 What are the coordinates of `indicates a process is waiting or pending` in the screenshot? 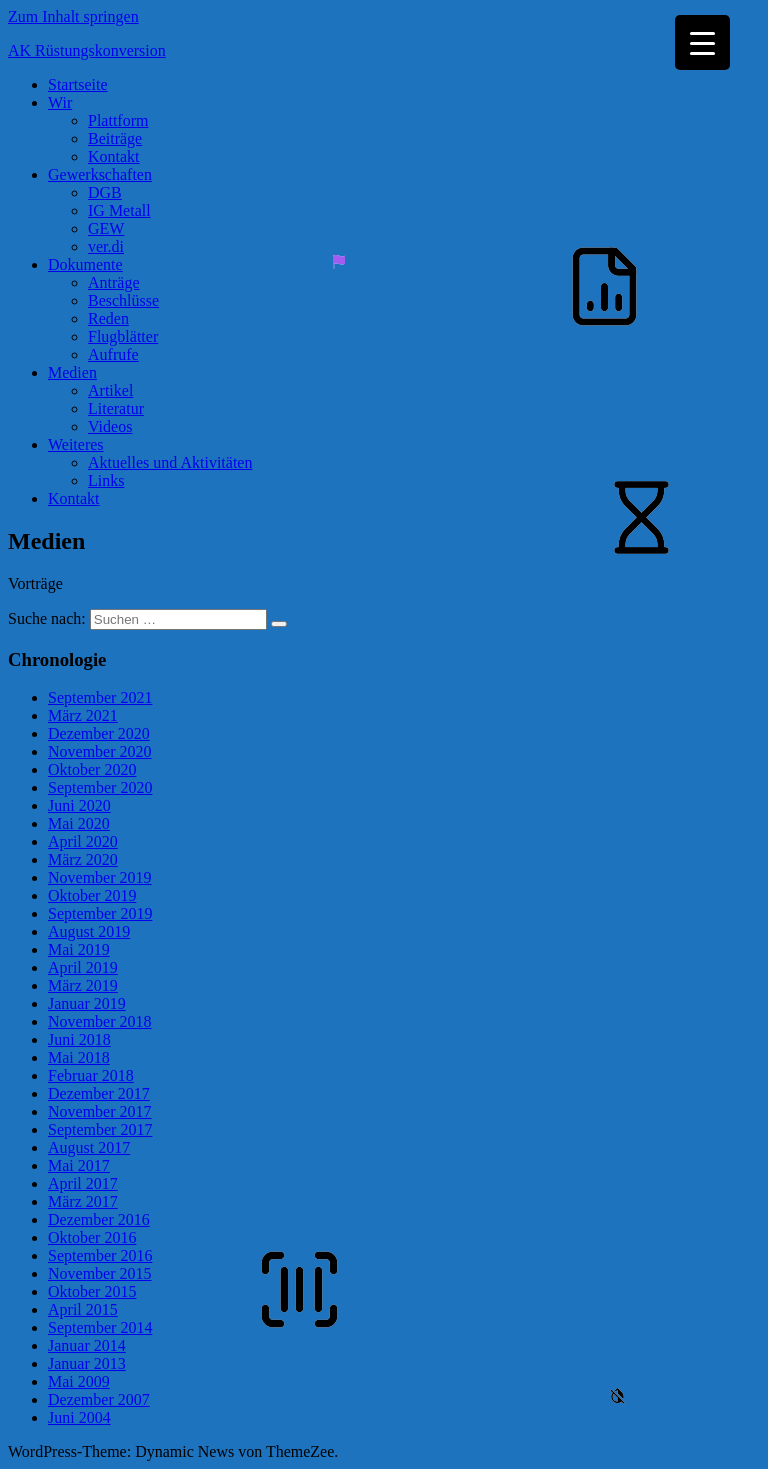 It's located at (641, 517).